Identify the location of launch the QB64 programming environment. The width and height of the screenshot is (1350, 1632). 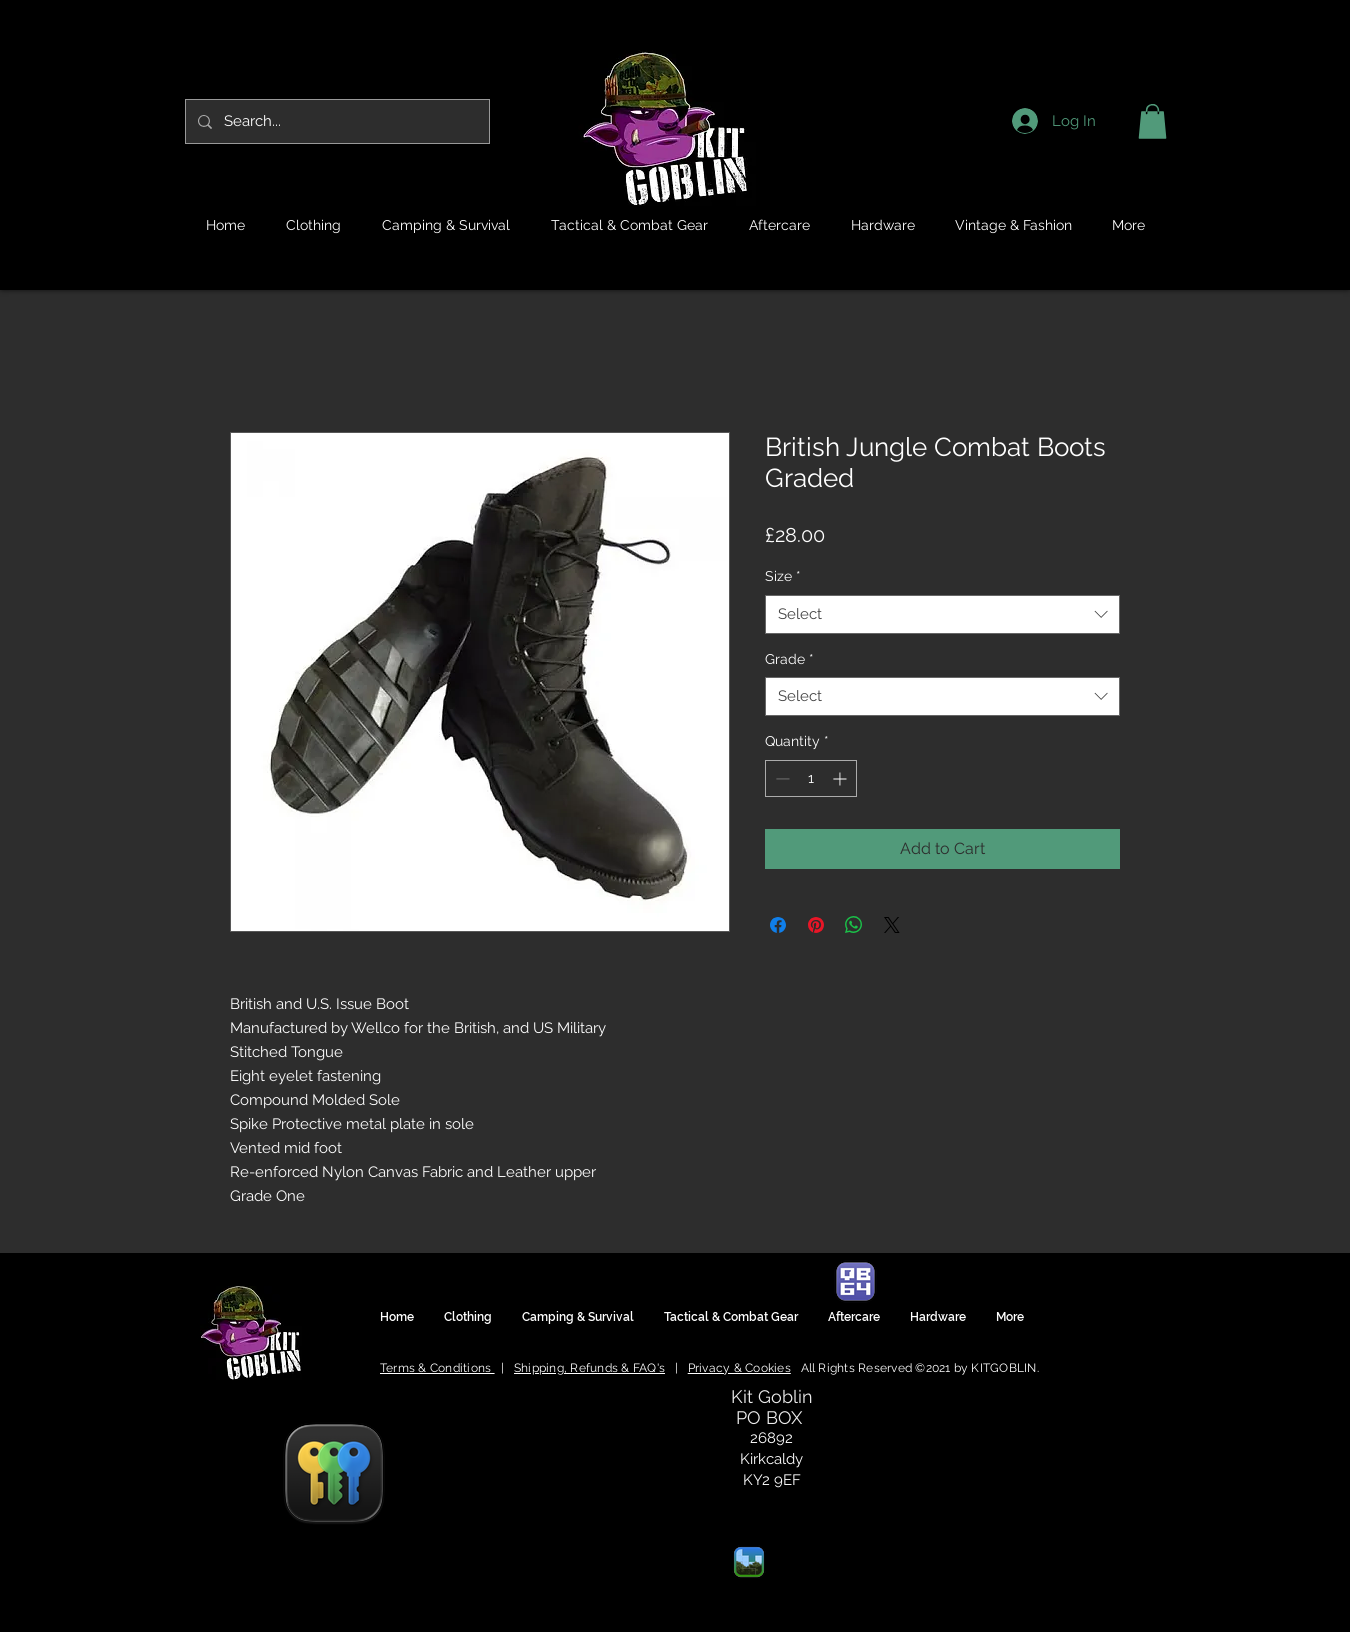
(855, 1281).